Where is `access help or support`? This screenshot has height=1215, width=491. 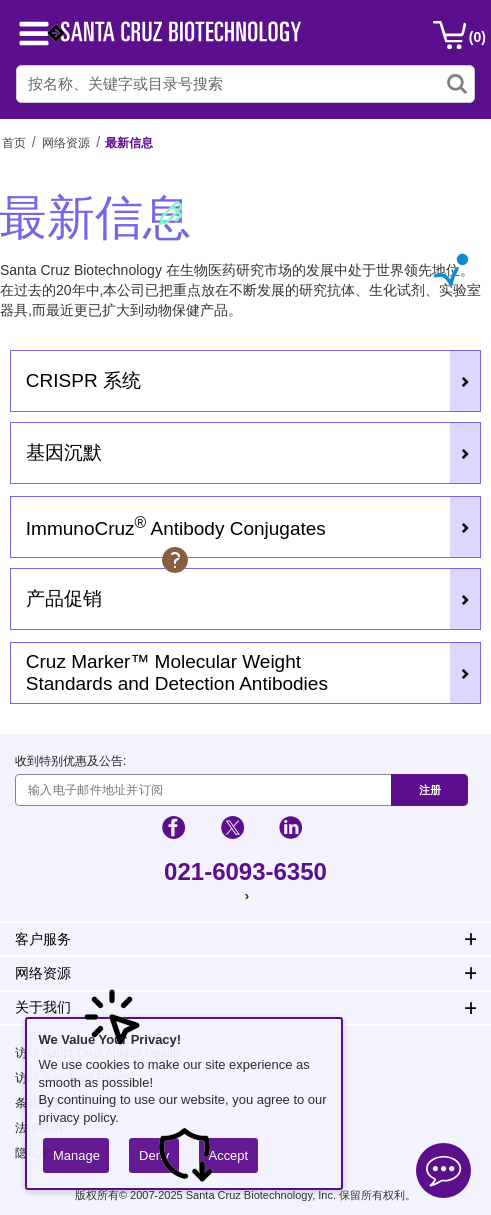
access help or support is located at coordinates (175, 560).